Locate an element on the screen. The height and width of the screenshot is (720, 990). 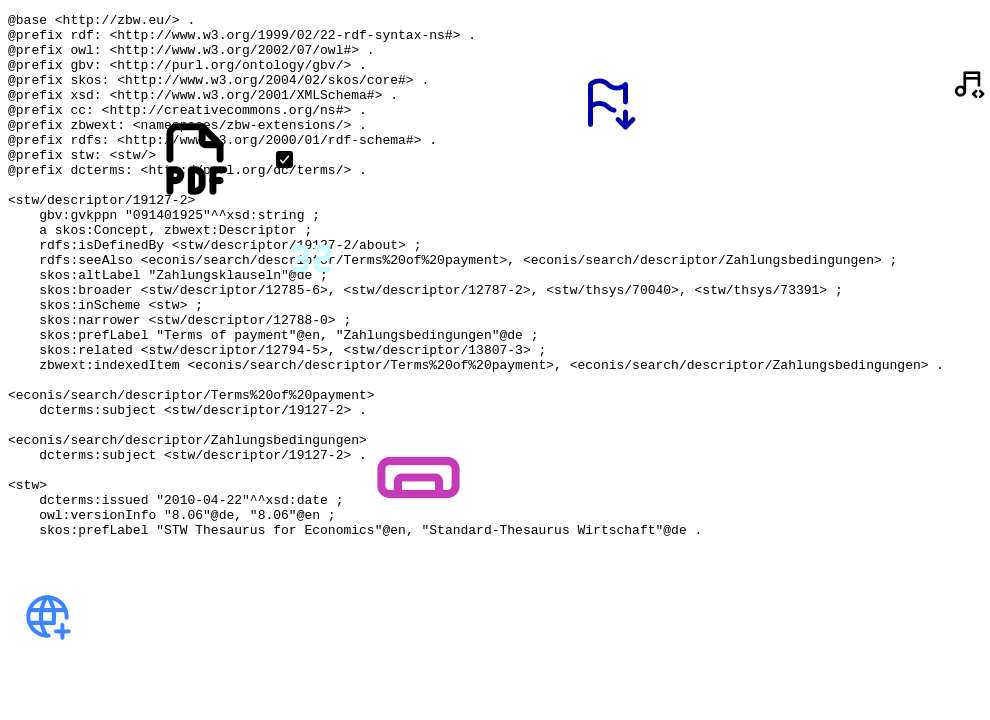
add a new language or region is located at coordinates (47, 616).